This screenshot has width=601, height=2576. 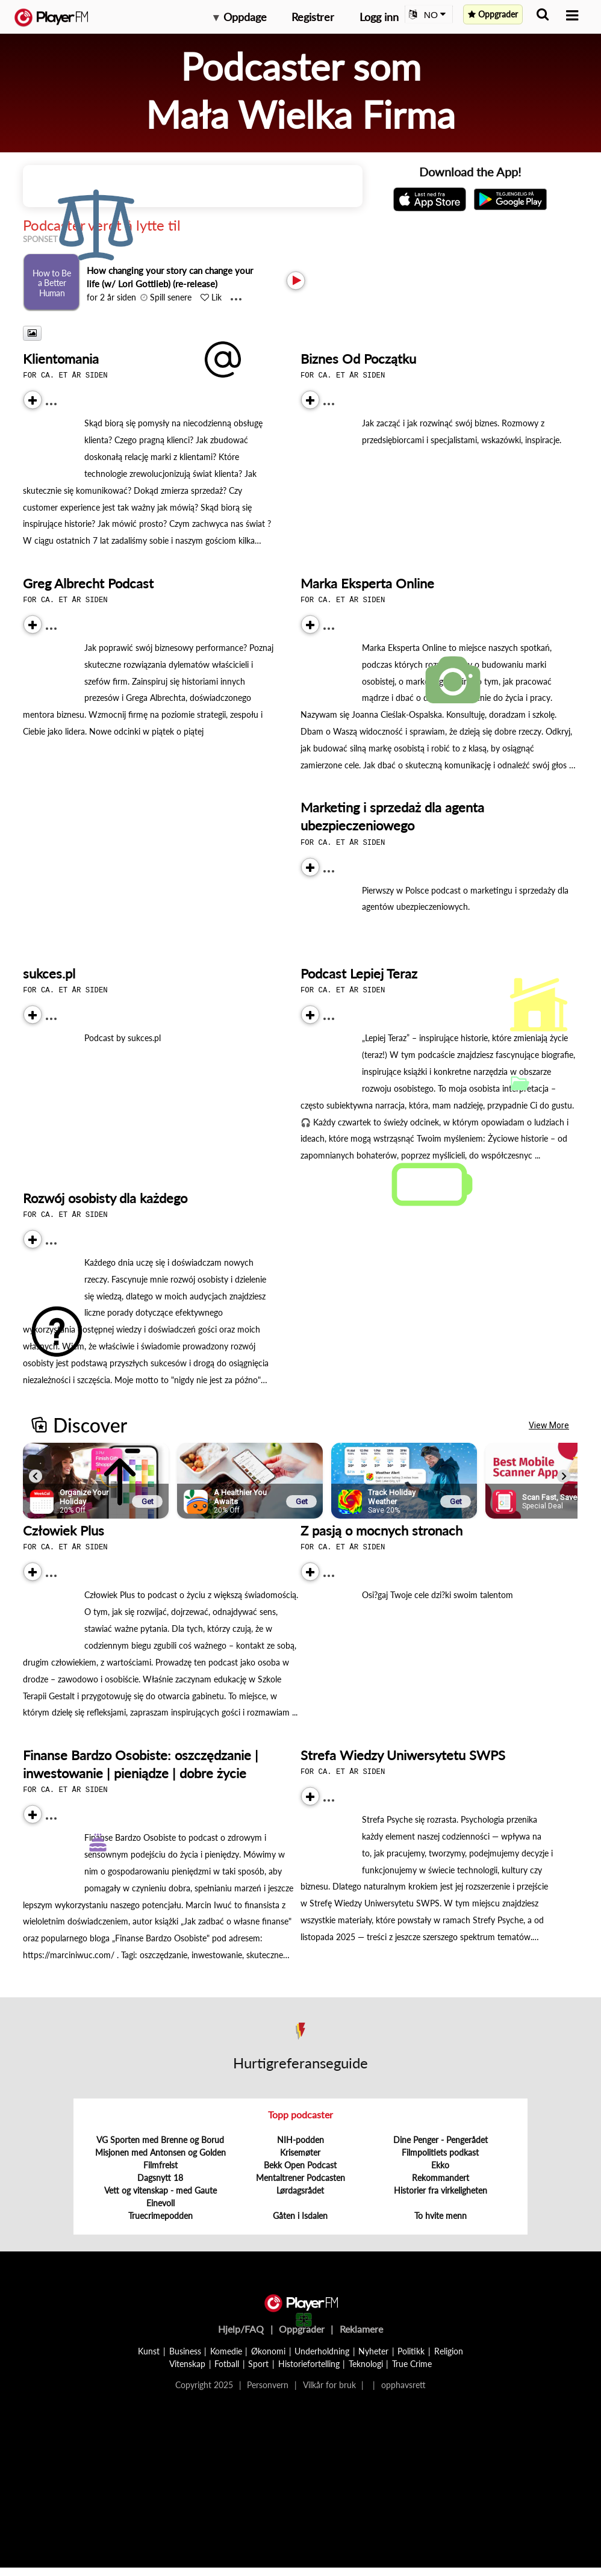 What do you see at coordinates (120, 1481) in the screenshot?
I see `indicates north direction on a map or compass` at bounding box center [120, 1481].